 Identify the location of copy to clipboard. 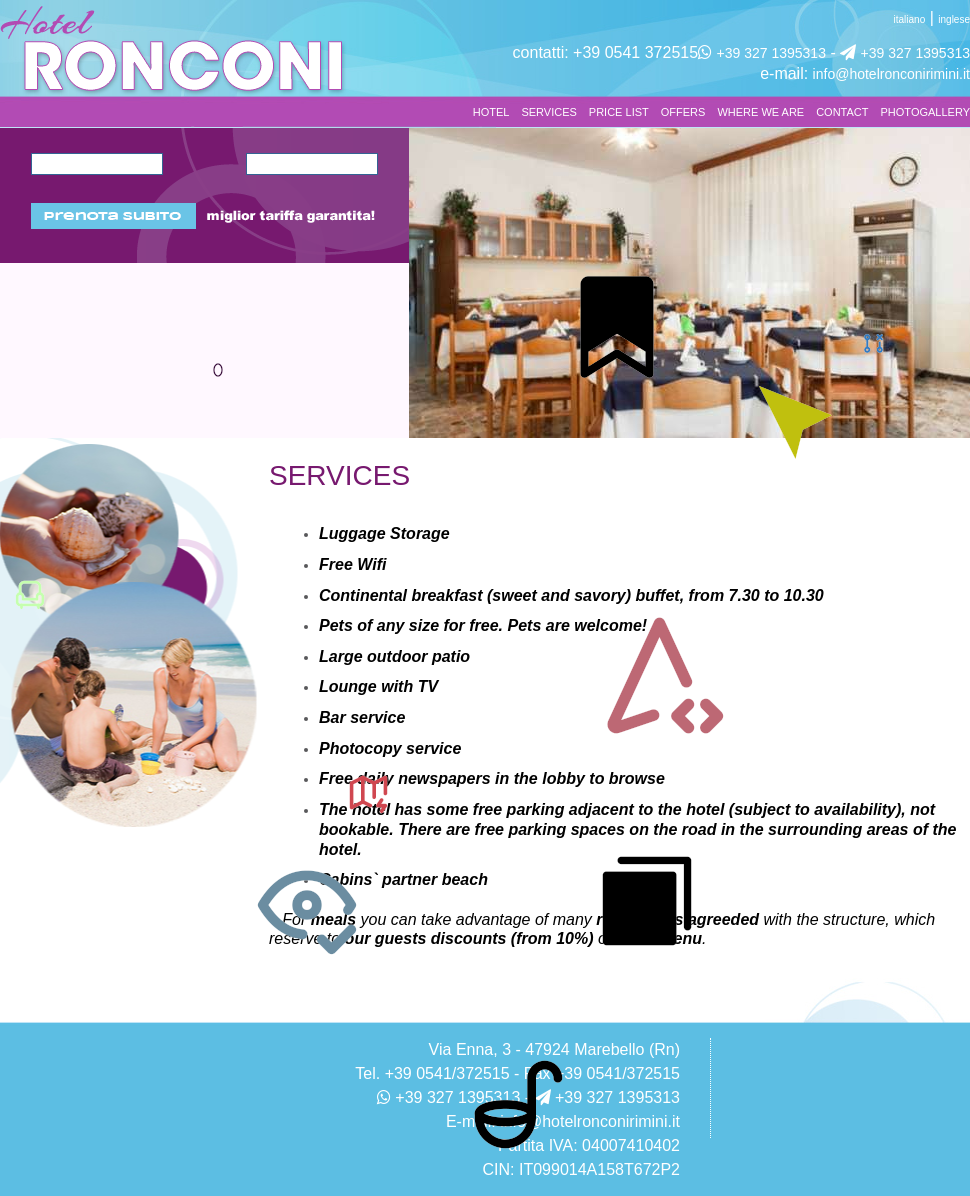
(647, 901).